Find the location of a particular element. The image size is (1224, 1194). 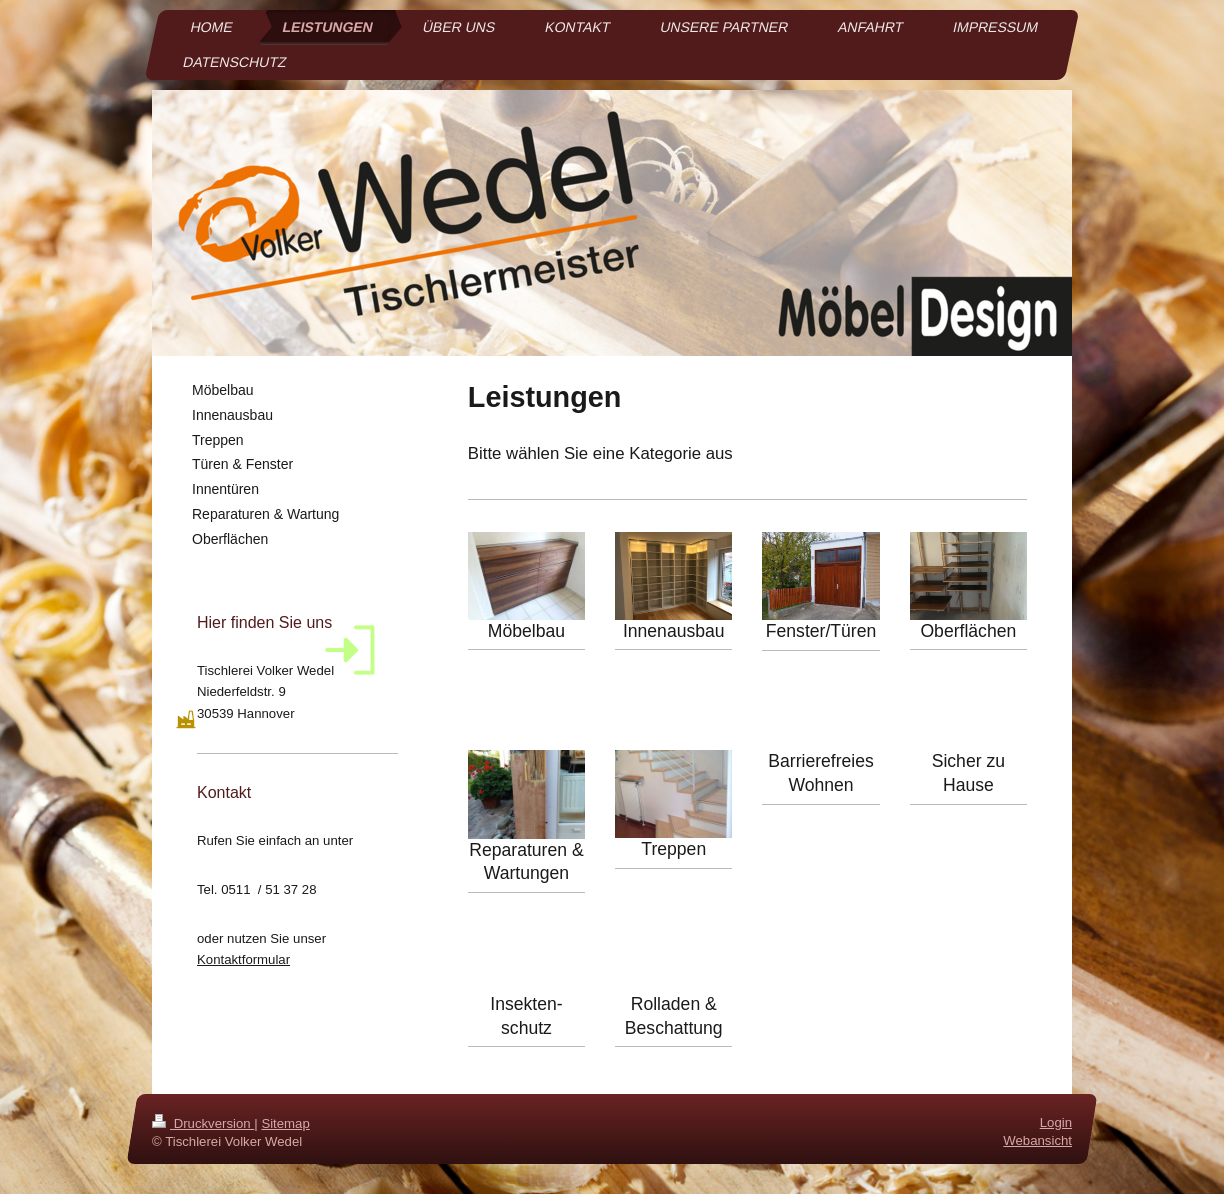

sign in to your account is located at coordinates (354, 650).